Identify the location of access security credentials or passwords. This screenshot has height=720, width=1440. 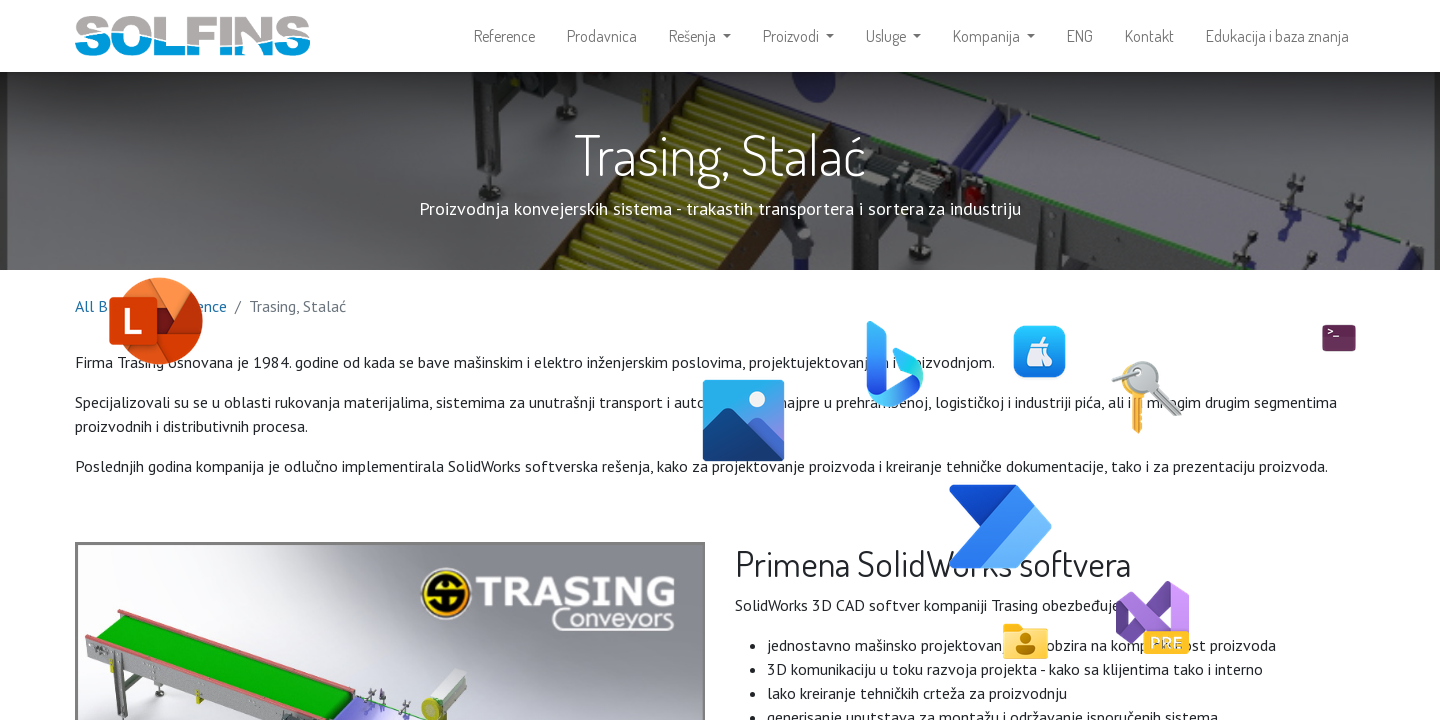
(1146, 397).